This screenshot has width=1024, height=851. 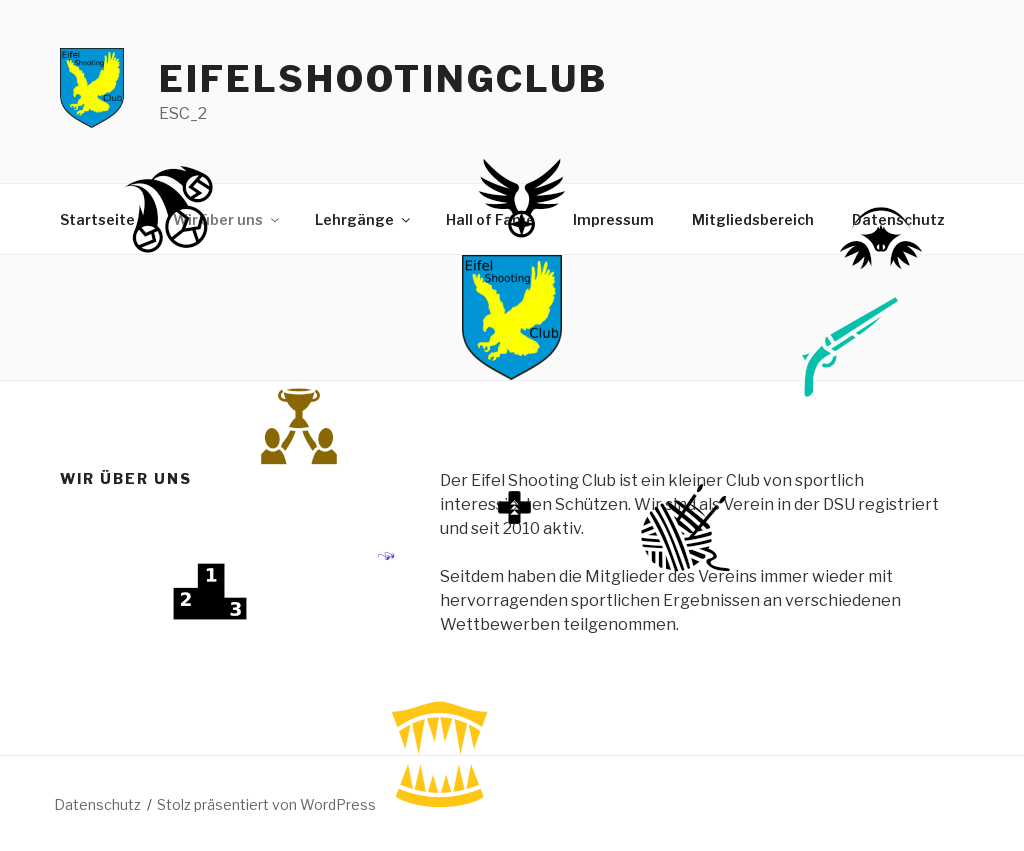 What do you see at coordinates (850, 347) in the screenshot?
I see `select sawed-off shotgun weapon` at bounding box center [850, 347].